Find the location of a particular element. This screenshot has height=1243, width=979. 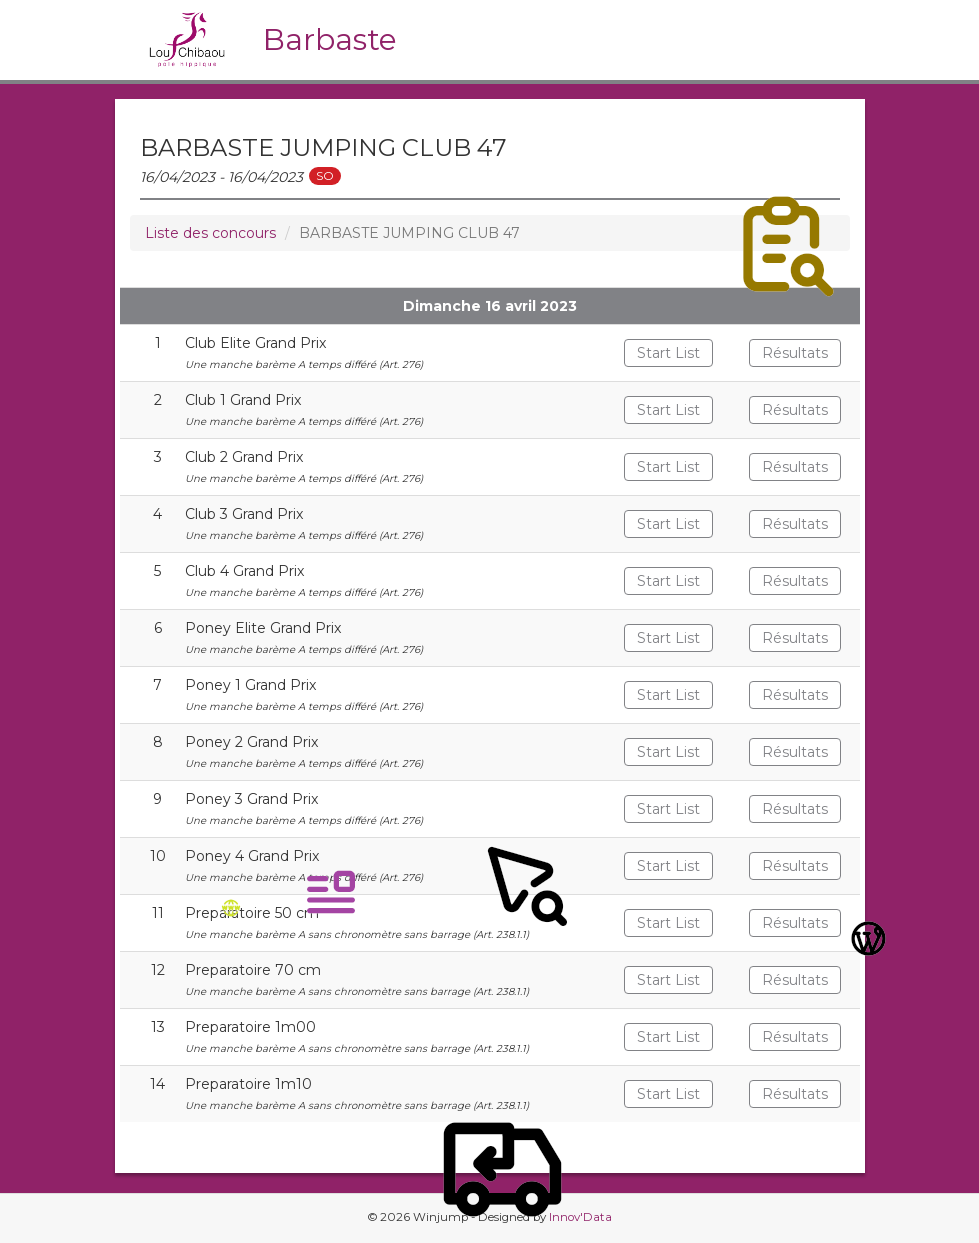

initiate a product return is located at coordinates (502, 1169).